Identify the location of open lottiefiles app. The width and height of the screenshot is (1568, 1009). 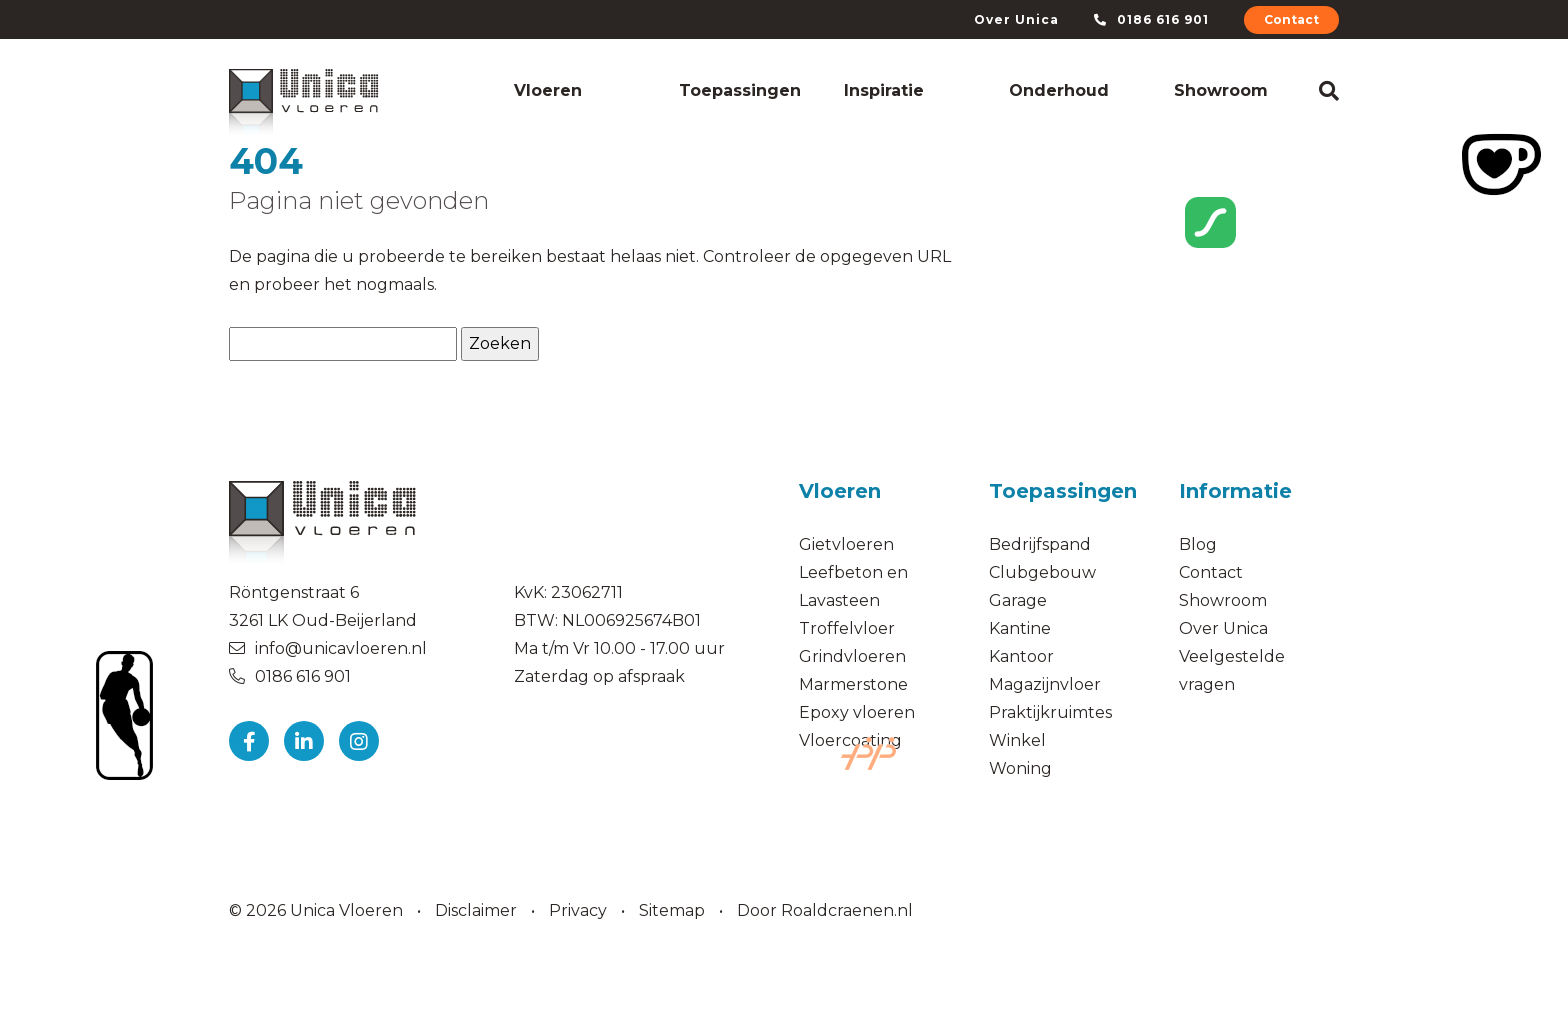
(1210, 222).